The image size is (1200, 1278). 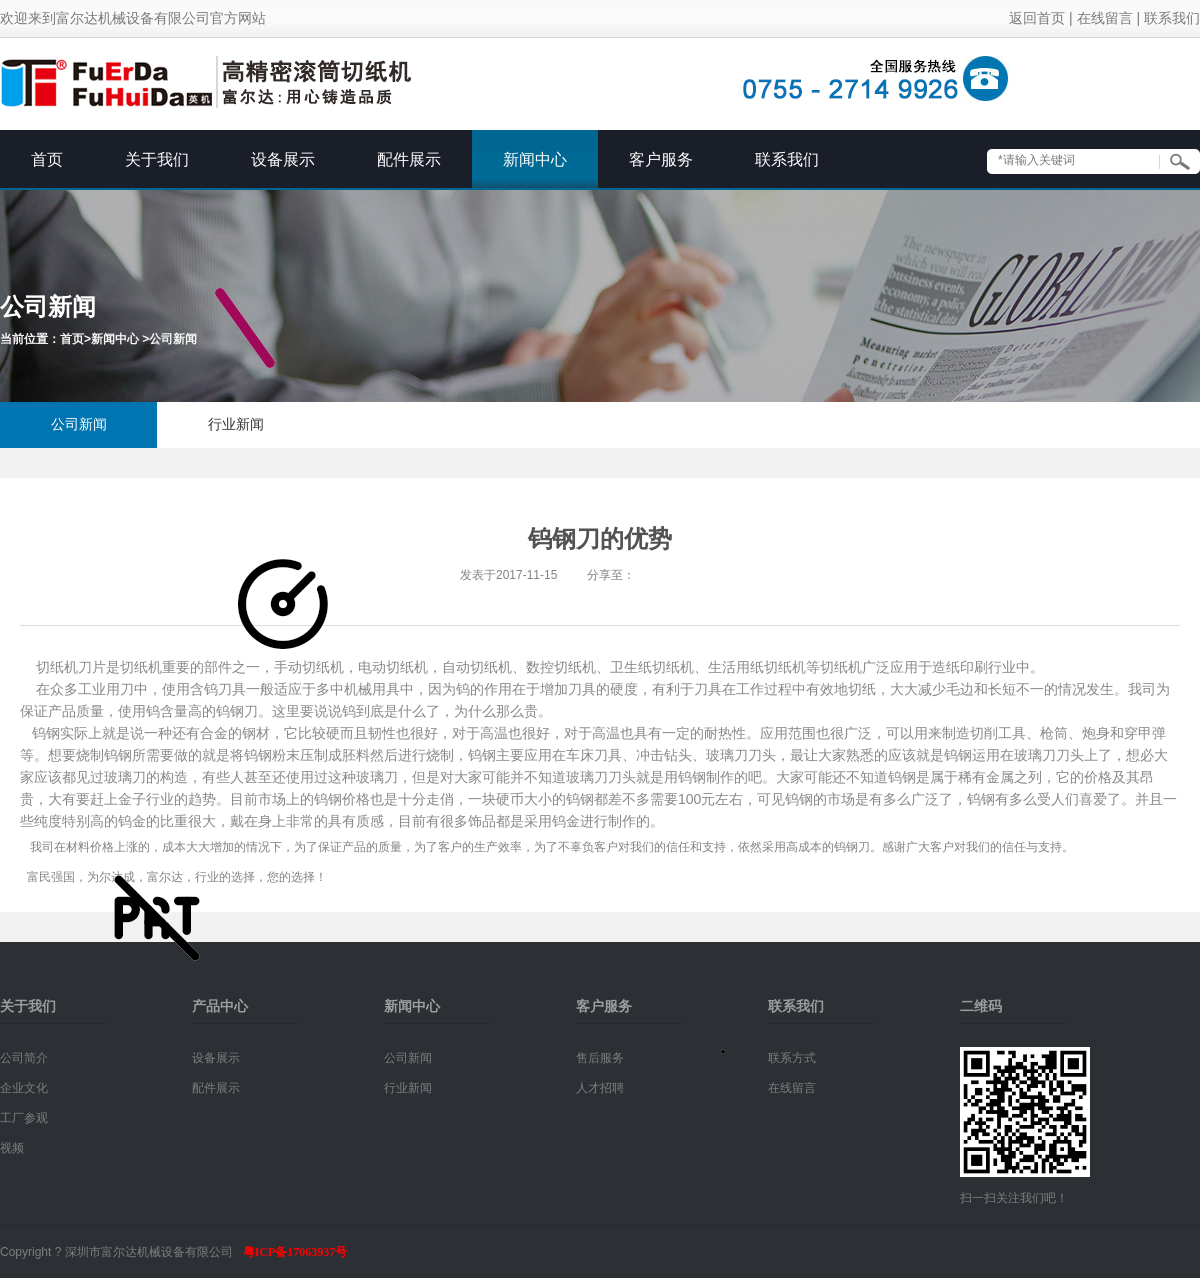 What do you see at coordinates (245, 328) in the screenshot?
I see `indicates a disabled or unavailable feature` at bounding box center [245, 328].